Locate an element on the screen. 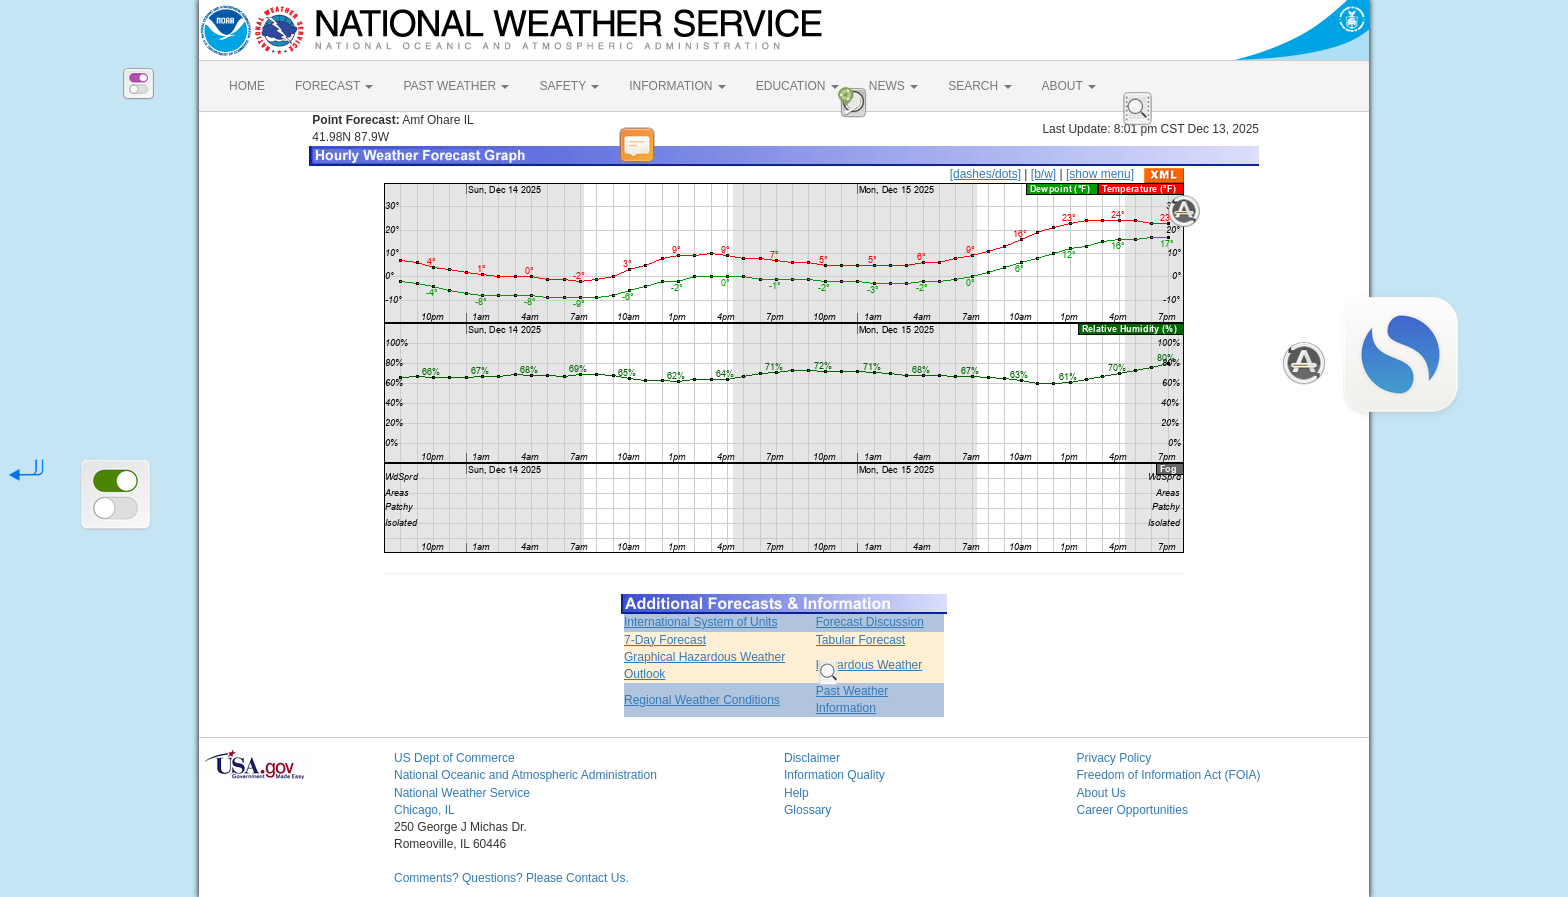  open the software update manager is located at coordinates (1304, 363).